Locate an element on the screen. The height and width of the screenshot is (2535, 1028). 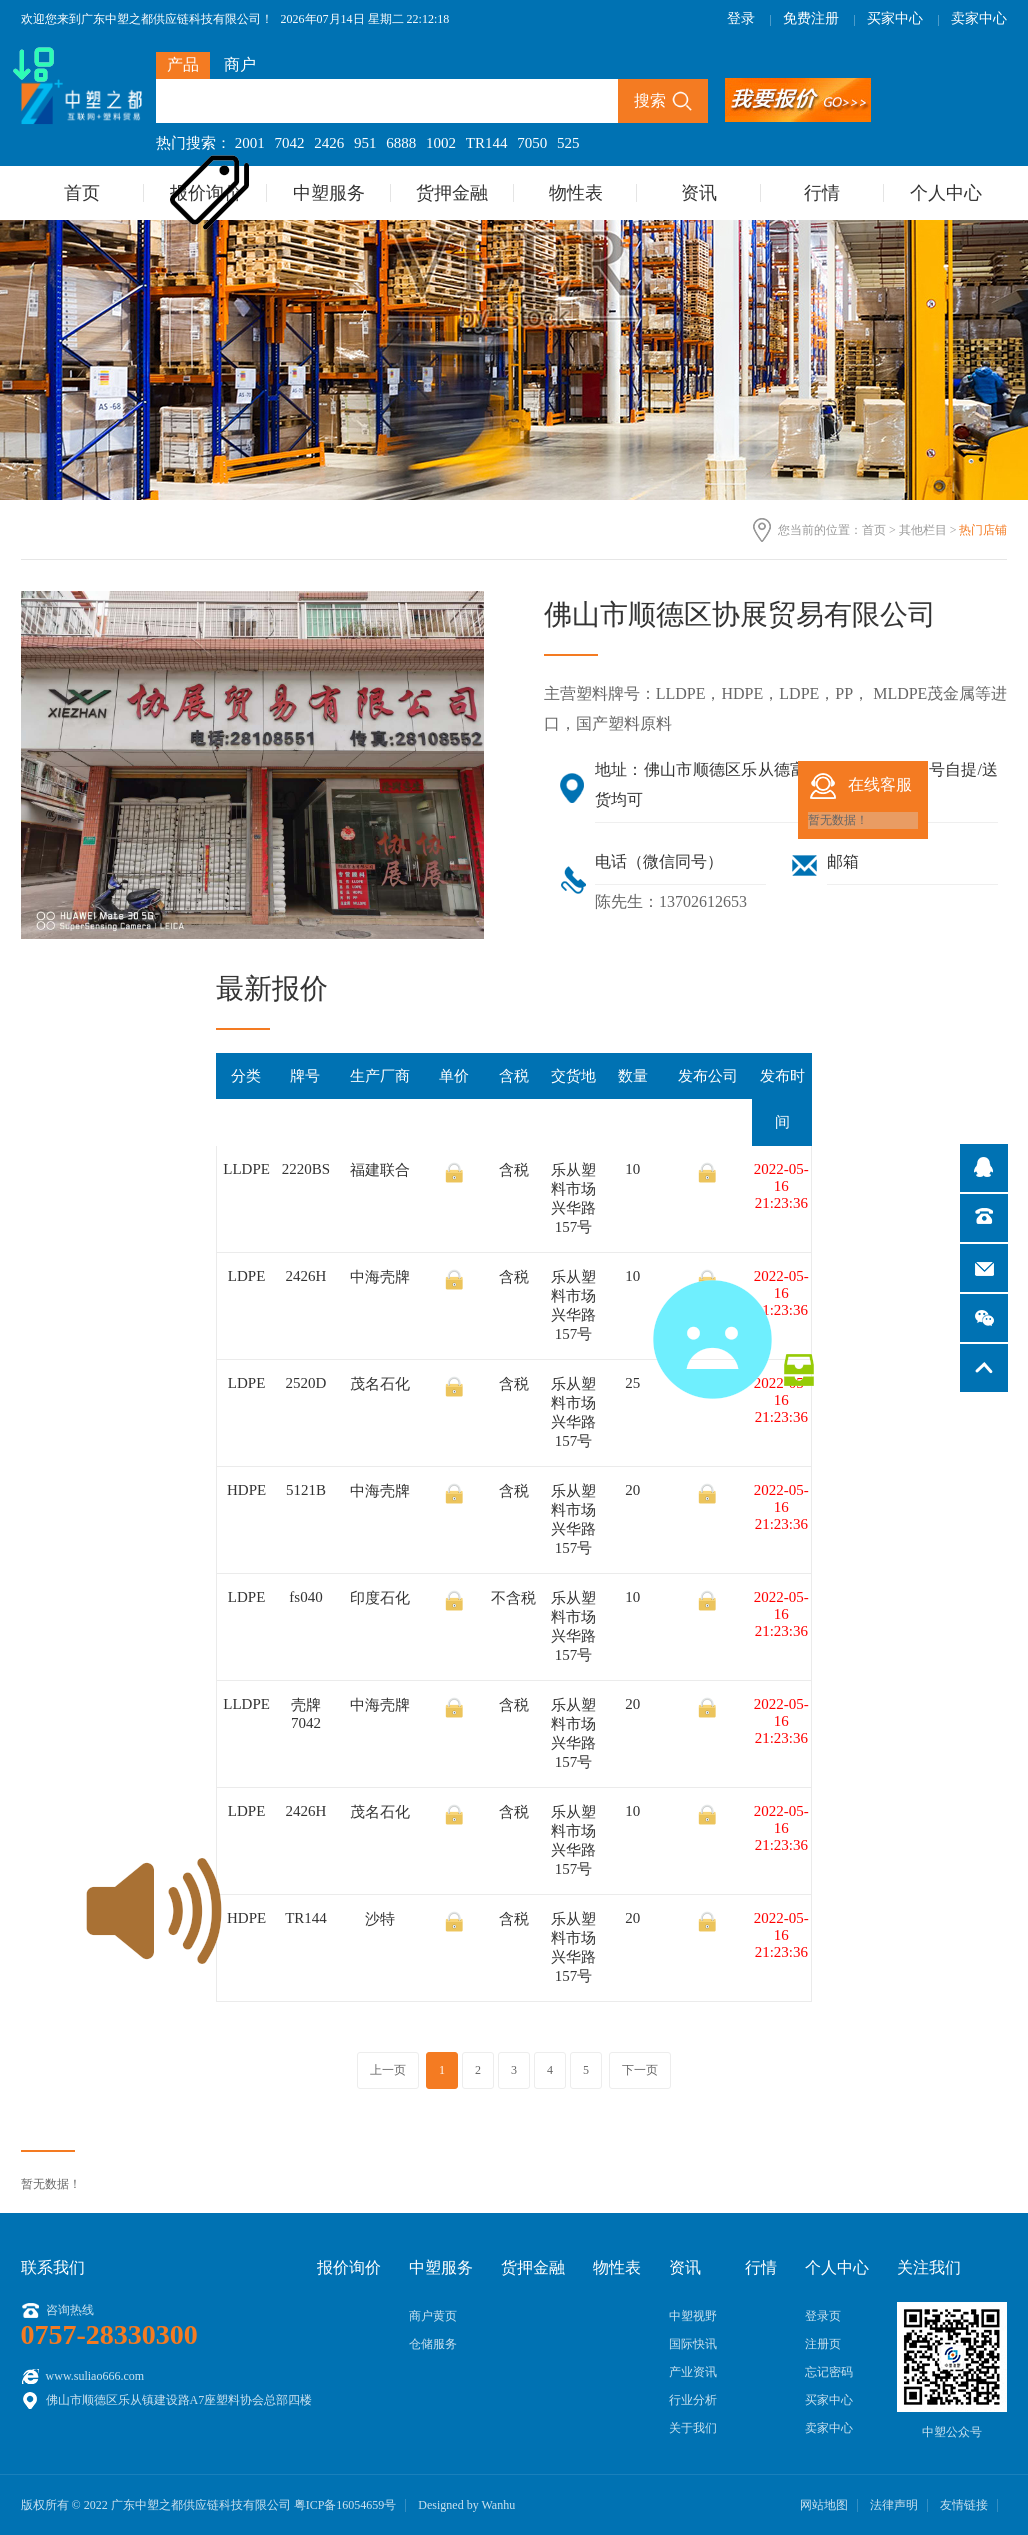
access stacked file trays or inbox folders is located at coordinates (799, 1370).